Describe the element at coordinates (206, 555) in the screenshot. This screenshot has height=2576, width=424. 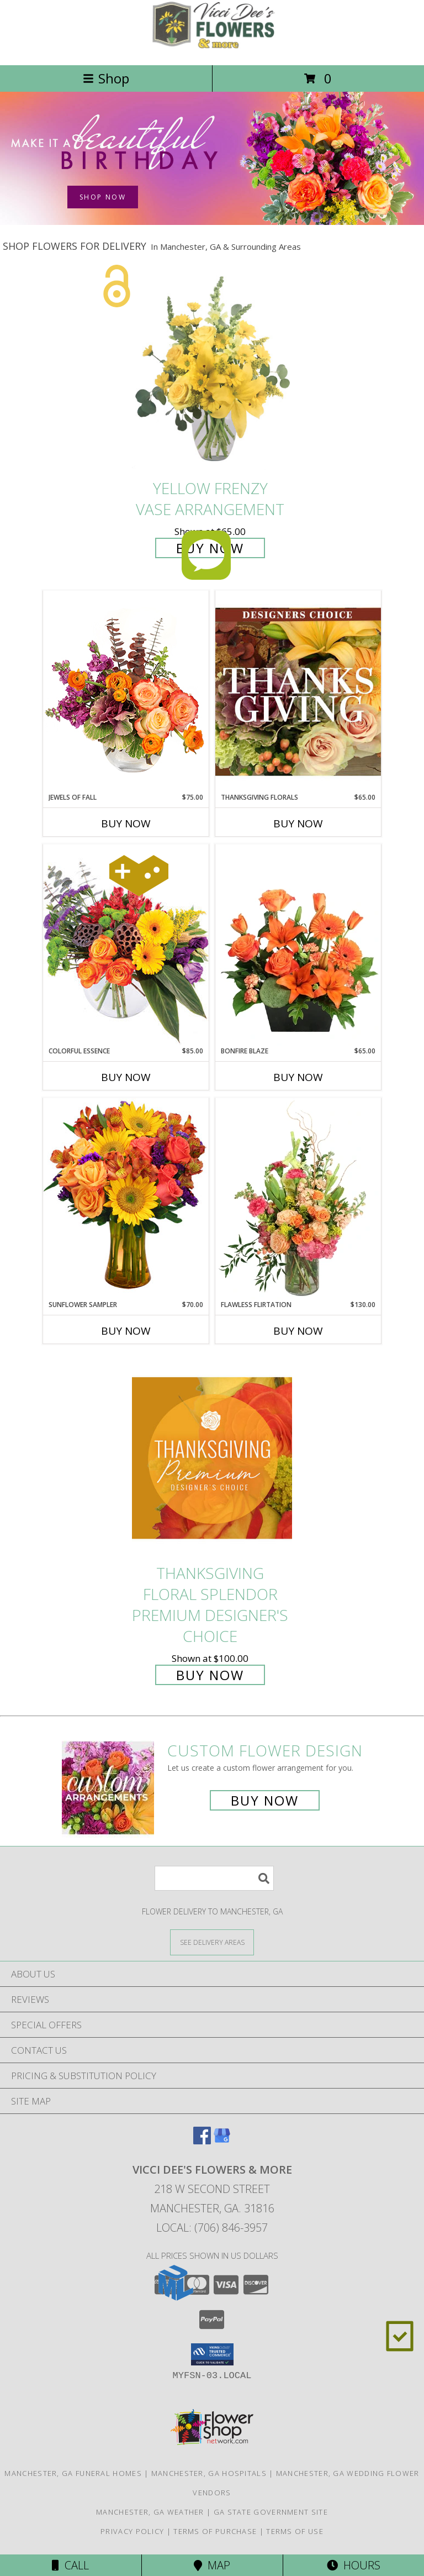
I see `open iMessage app` at that location.